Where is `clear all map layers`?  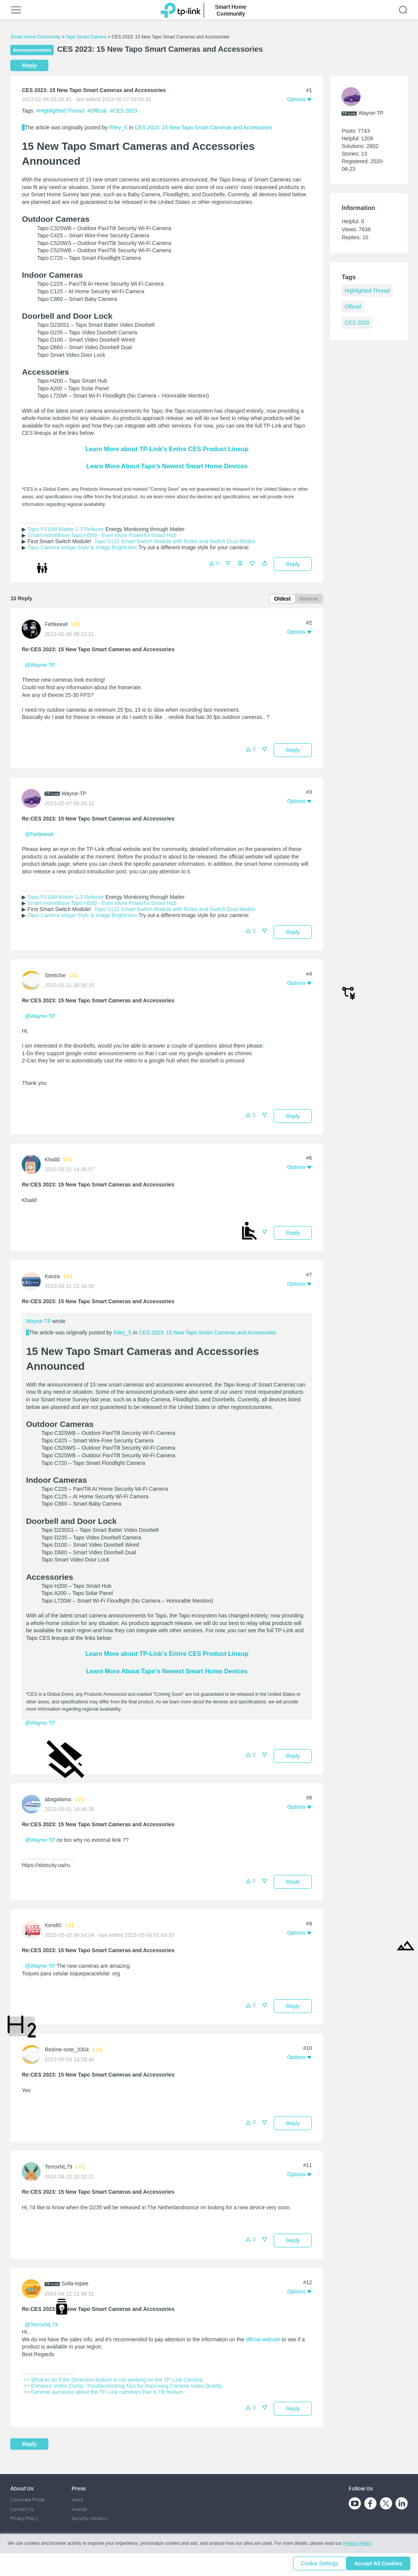
clear all map layers is located at coordinates (65, 1761).